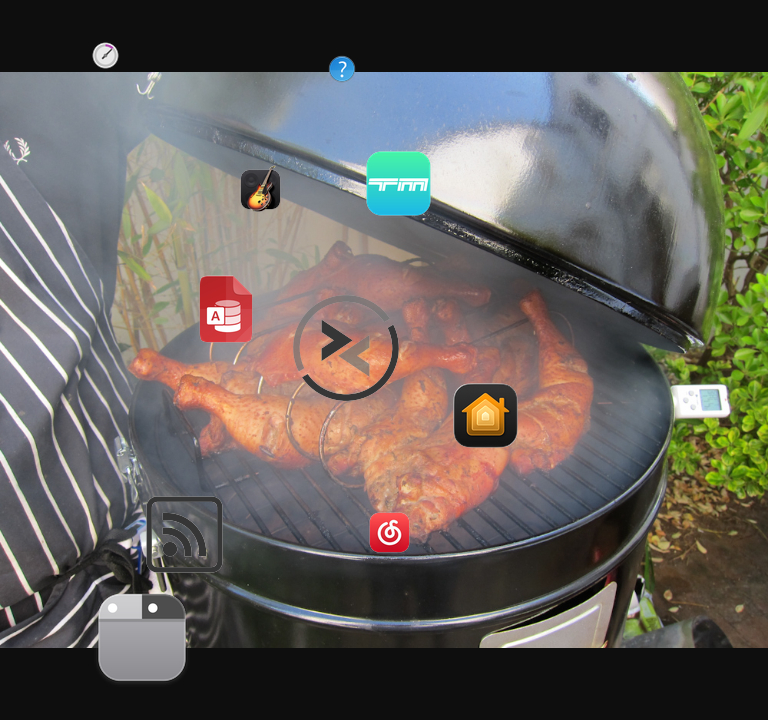  What do you see at coordinates (389, 532) in the screenshot?
I see `open netease cloud music app` at bounding box center [389, 532].